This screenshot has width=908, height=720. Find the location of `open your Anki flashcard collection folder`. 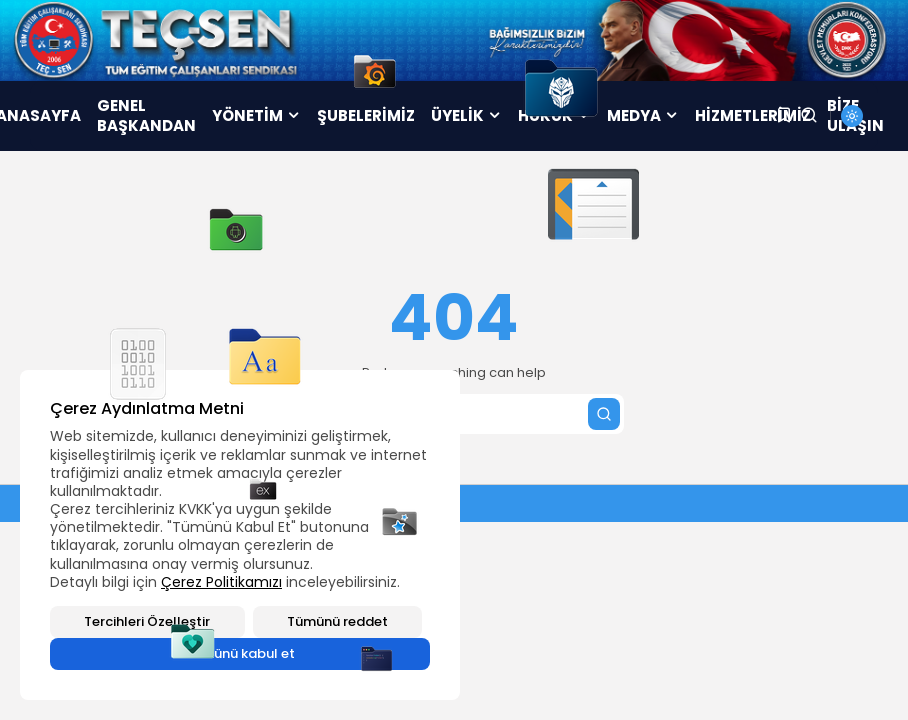

open your Anki flashcard collection folder is located at coordinates (399, 522).